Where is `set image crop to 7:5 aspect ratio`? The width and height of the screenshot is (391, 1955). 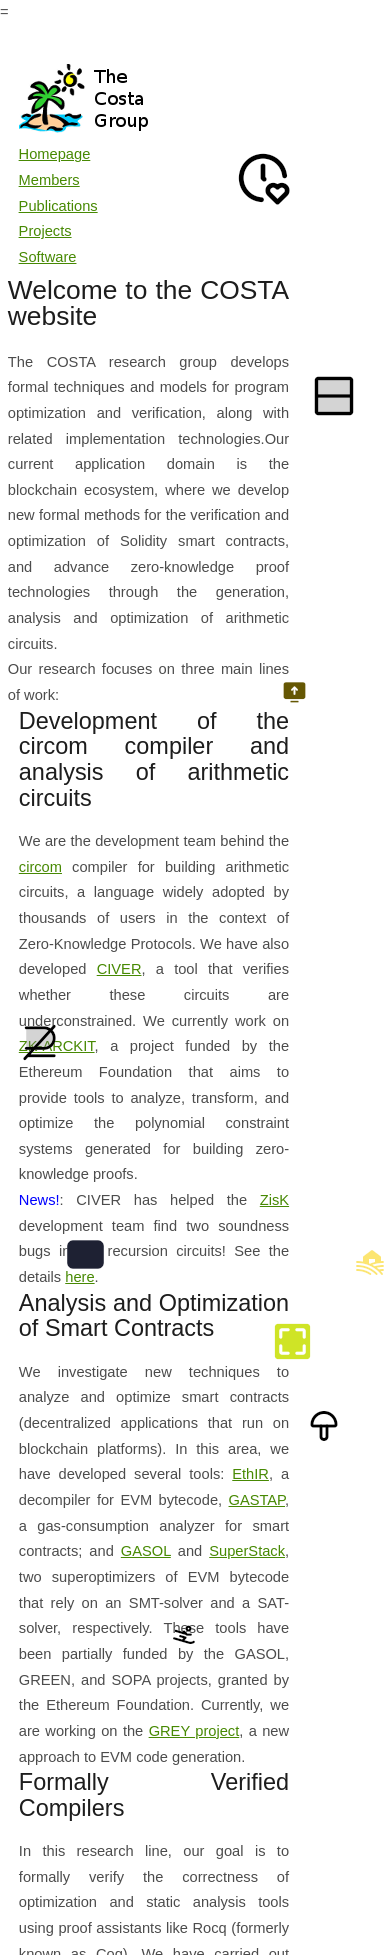 set image crop to 7:5 aspect ratio is located at coordinates (85, 1254).